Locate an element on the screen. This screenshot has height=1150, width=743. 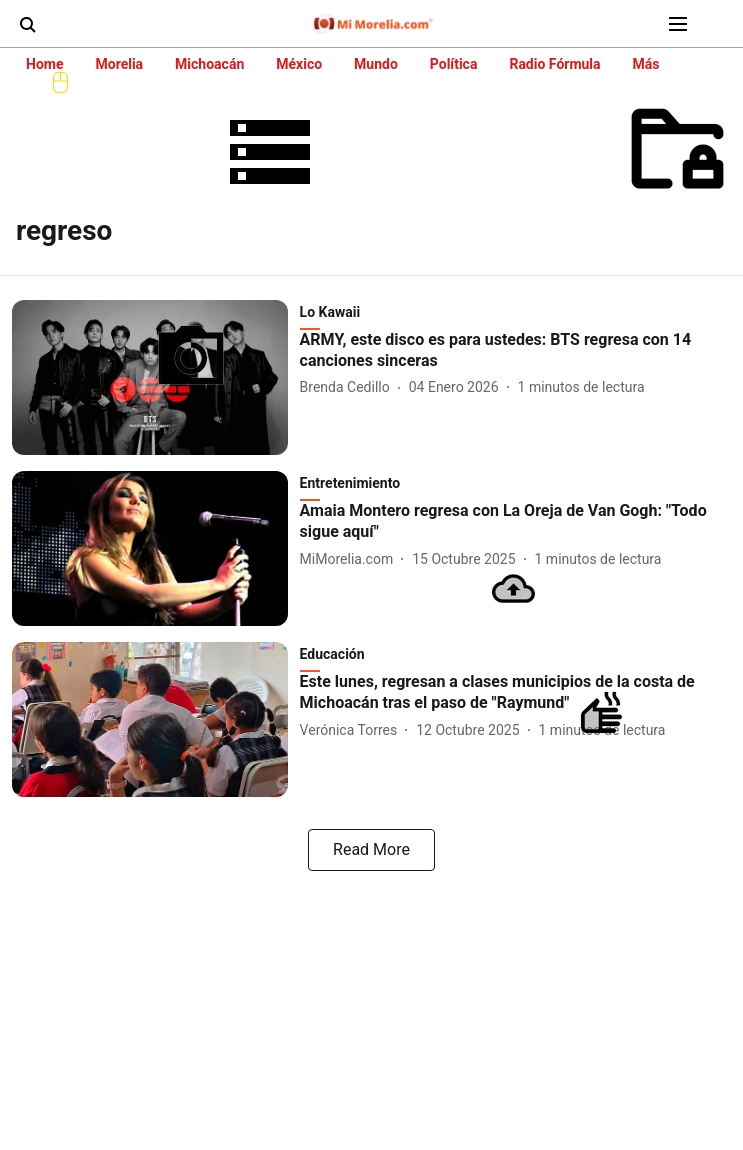
access device storage settings is located at coordinates (270, 152).